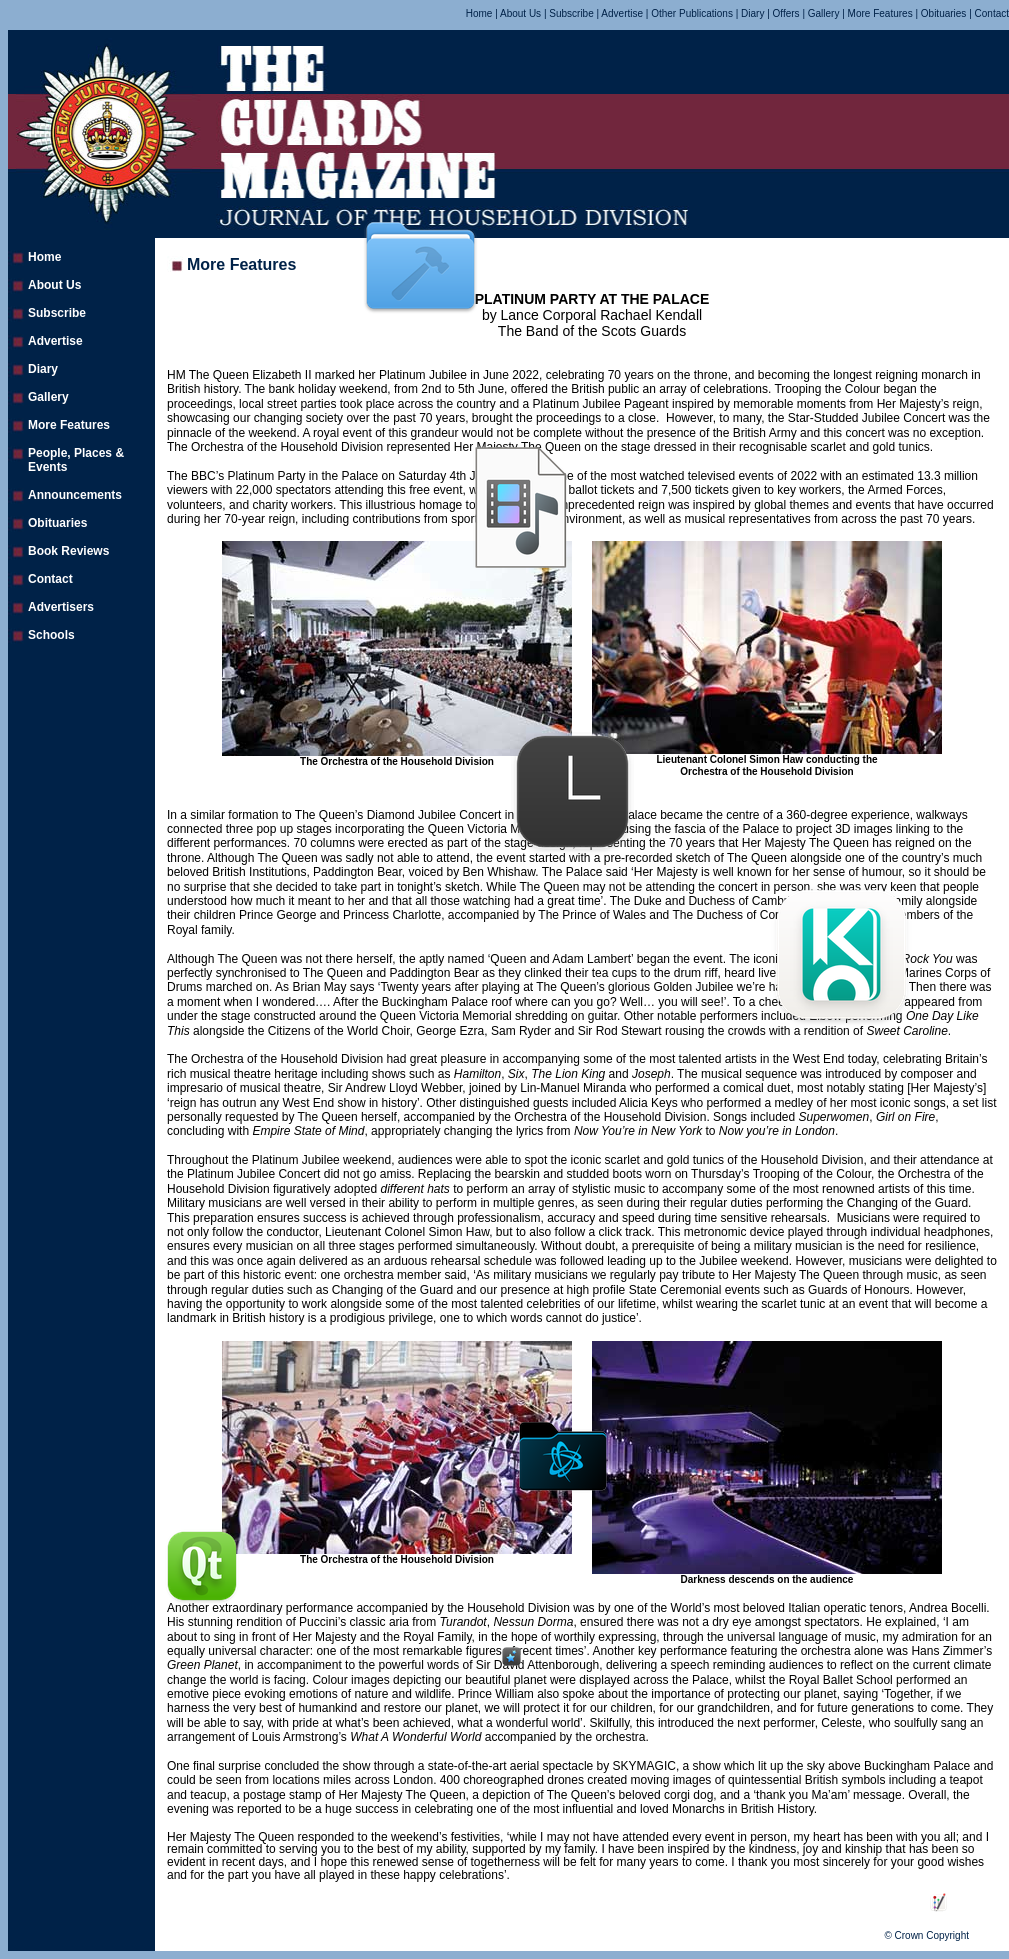 The height and width of the screenshot is (1959, 1009). I want to click on open your Battle.net games folder, so click(562, 1458).